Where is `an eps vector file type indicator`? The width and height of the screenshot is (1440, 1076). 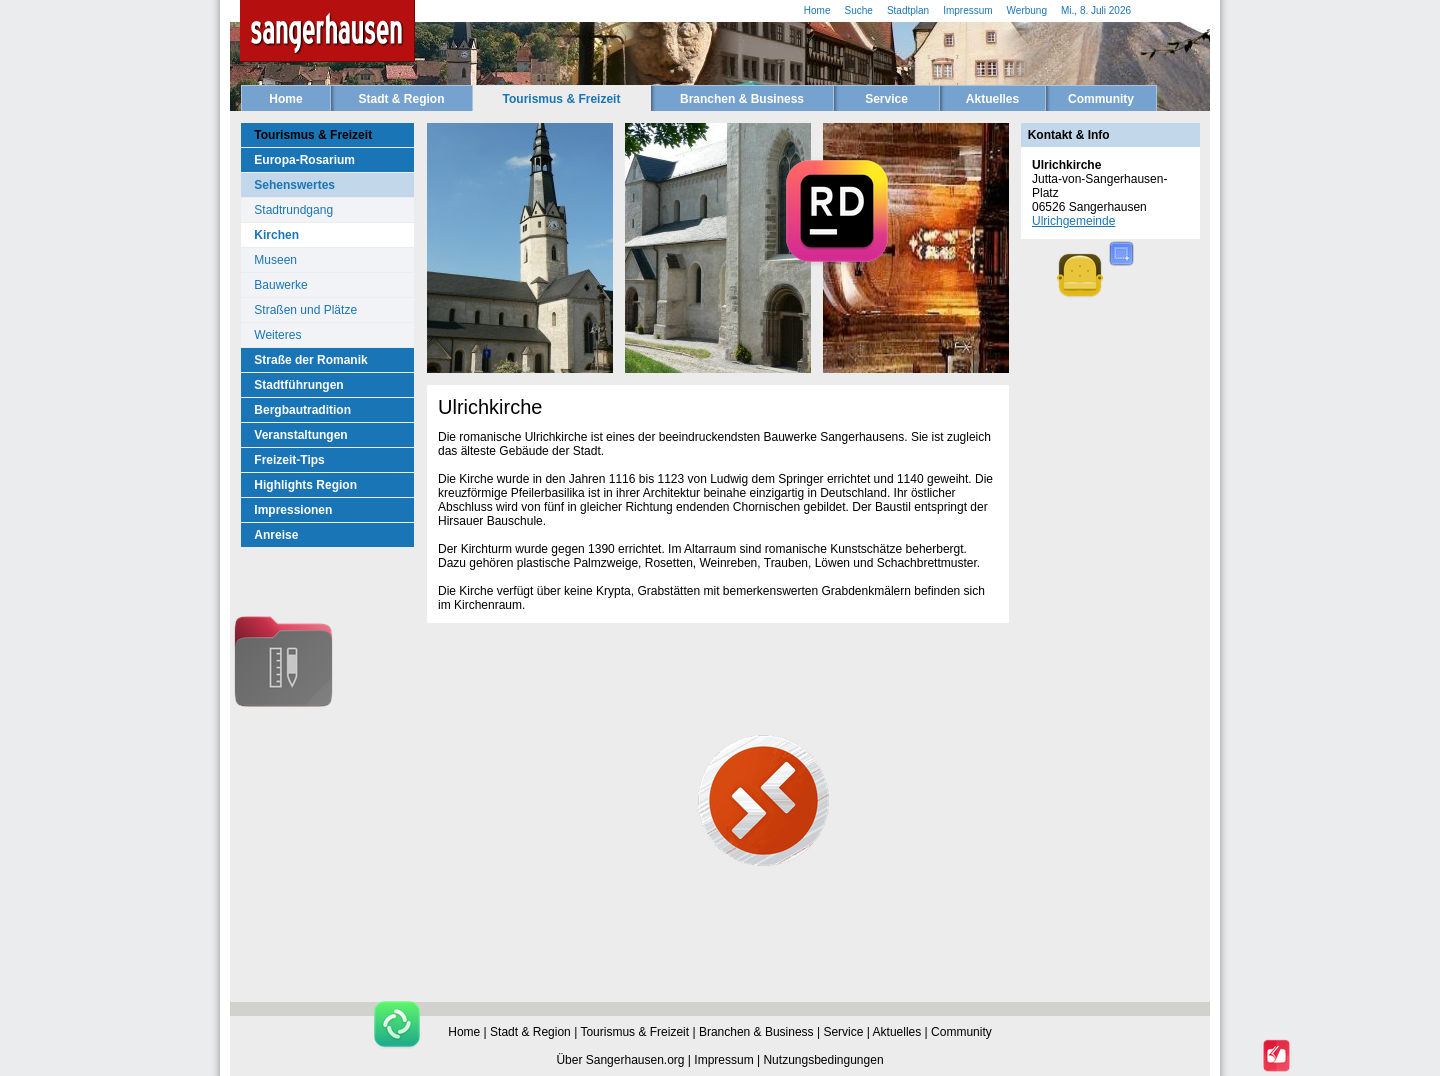 an eps vector file type indicator is located at coordinates (1276, 1055).